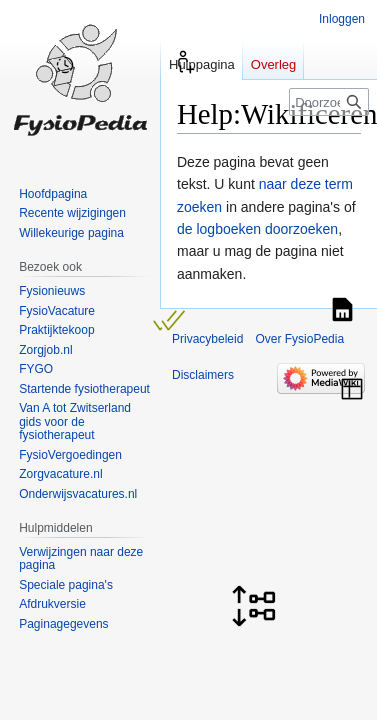 The height and width of the screenshot is (720, 377). What do you see at coordinates (352, 389) in the screenshot?
I see `view github project board` at bounding box center [352, 389].